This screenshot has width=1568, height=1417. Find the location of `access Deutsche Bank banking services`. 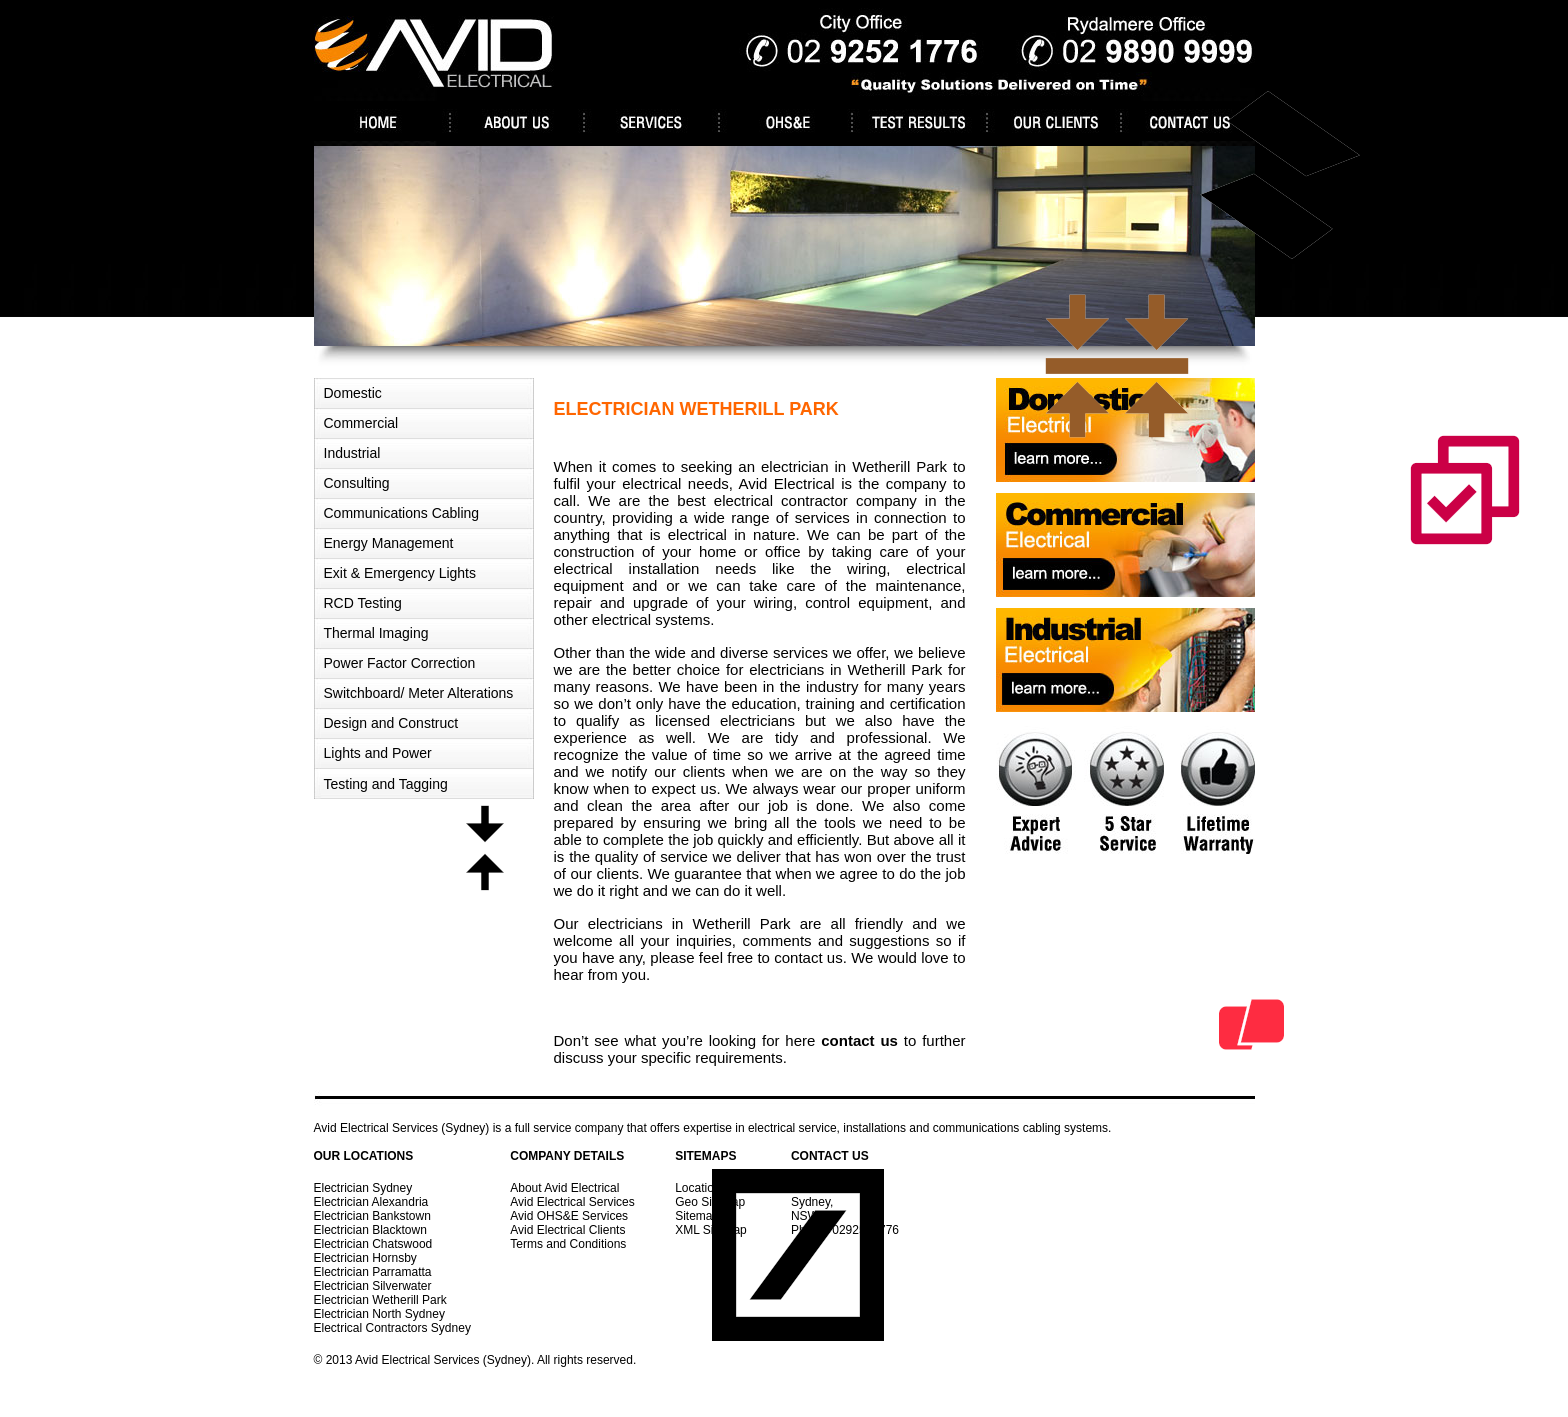

access Deutsche Bank banking services is located at coordinates (798, 1255).